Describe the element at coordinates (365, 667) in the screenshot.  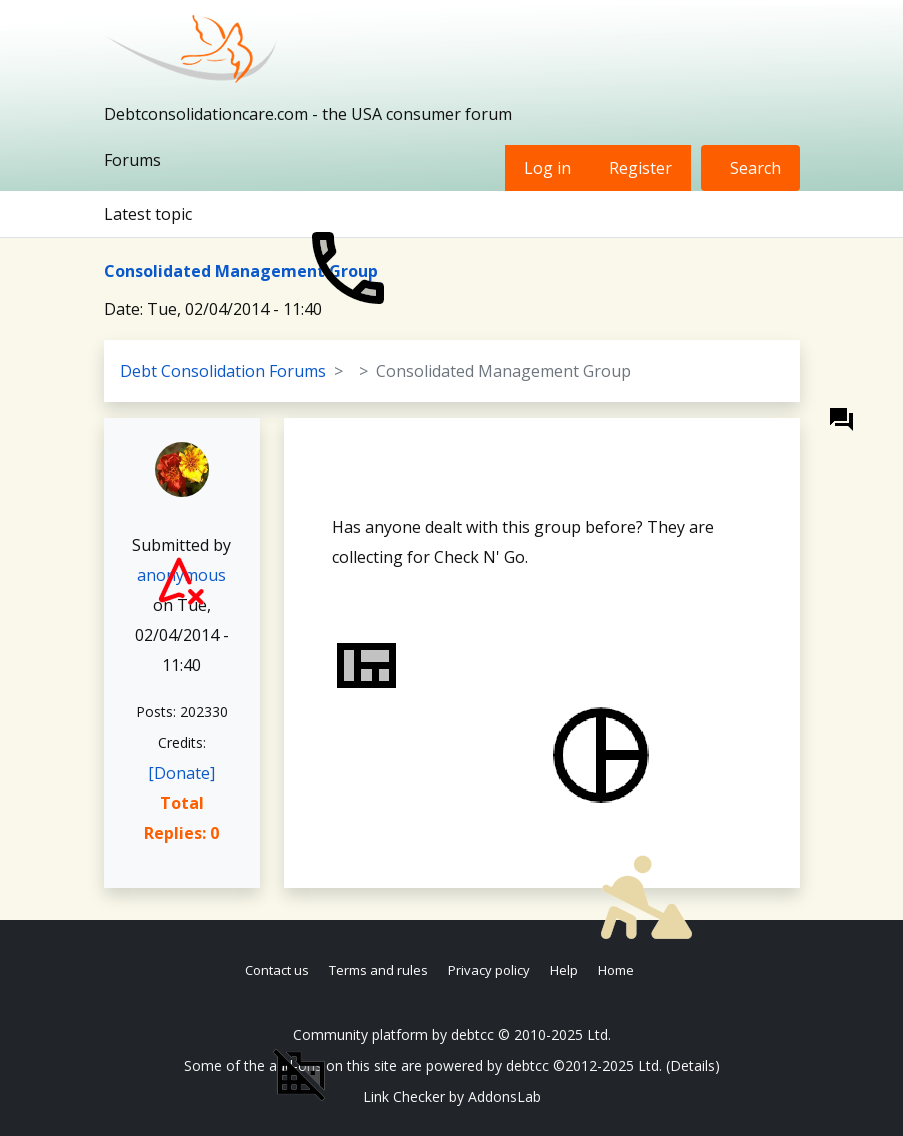
I see `switch to quilt or mosaic view layout` at that location.